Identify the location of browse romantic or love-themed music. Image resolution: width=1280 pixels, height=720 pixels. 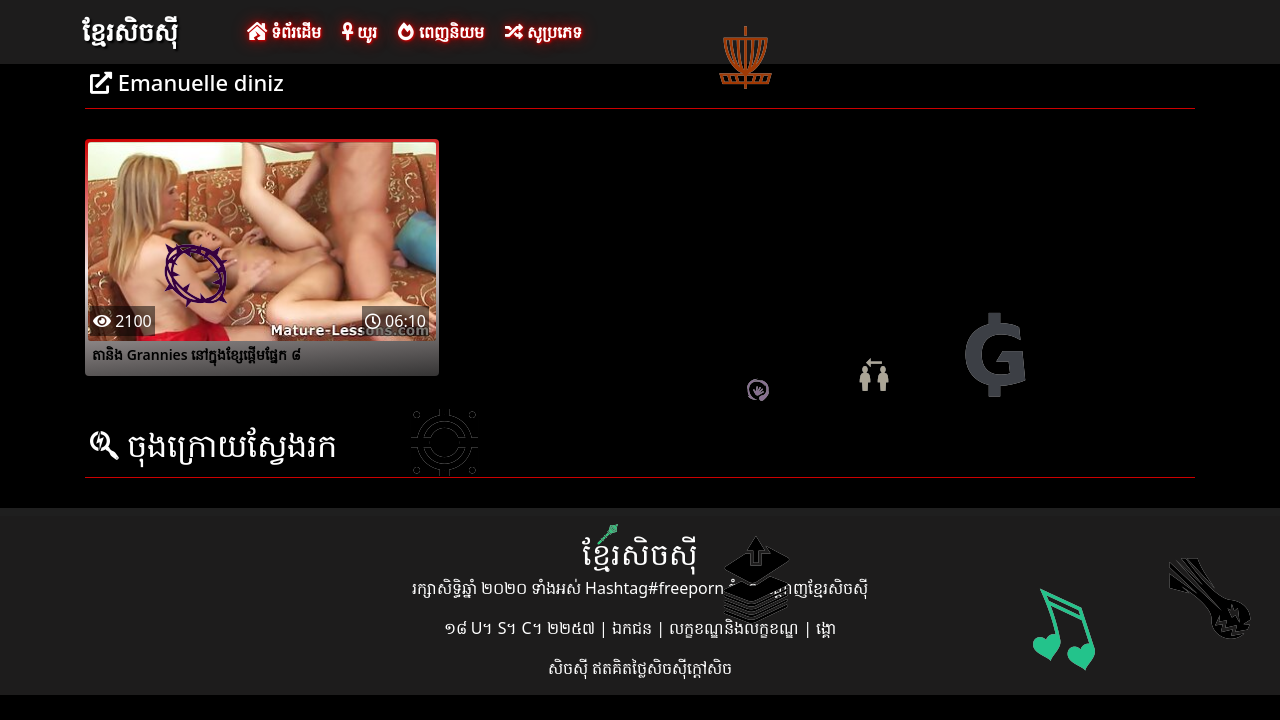
(1064, 629).